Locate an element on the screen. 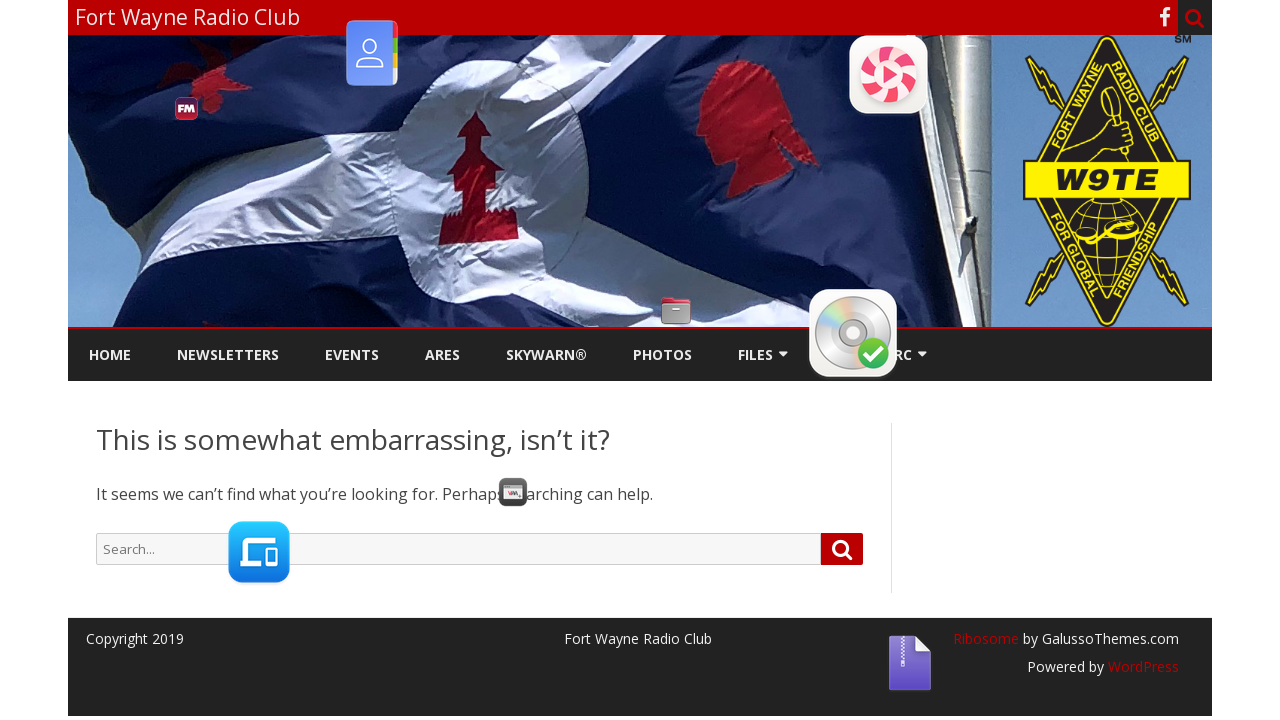  connect and sync devices with zorin connect is located at coordinates (259, 552).